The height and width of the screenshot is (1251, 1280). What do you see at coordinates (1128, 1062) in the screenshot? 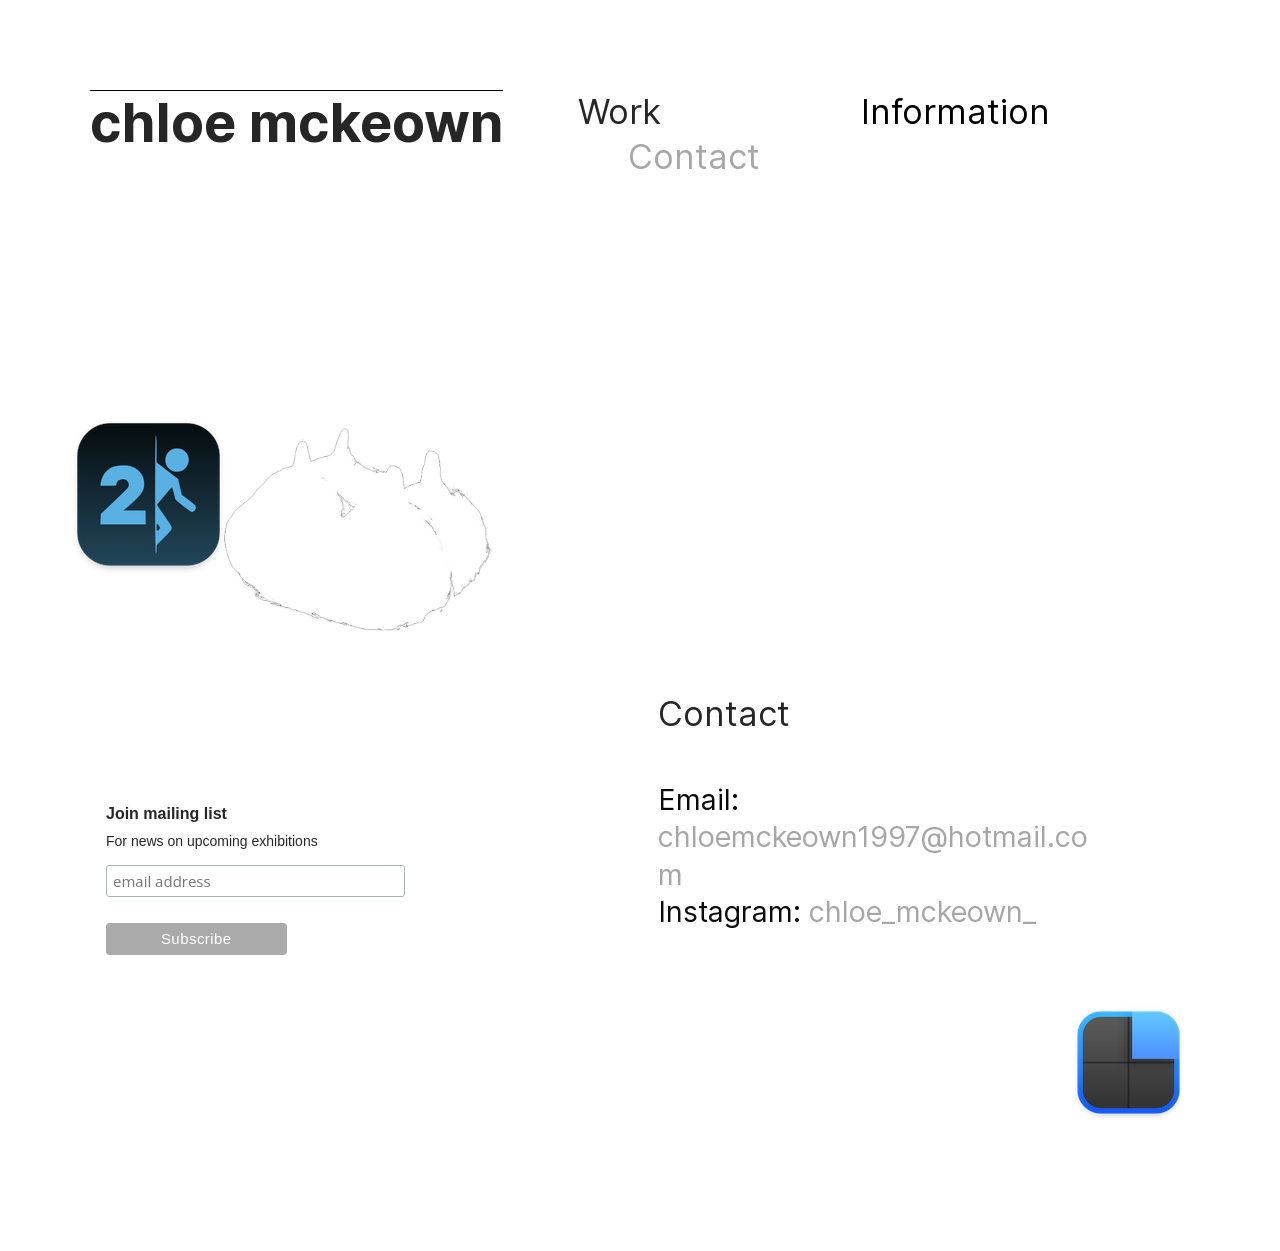
I see `switch to workspace in the top-right position` at bounding box center [1128, 1062].